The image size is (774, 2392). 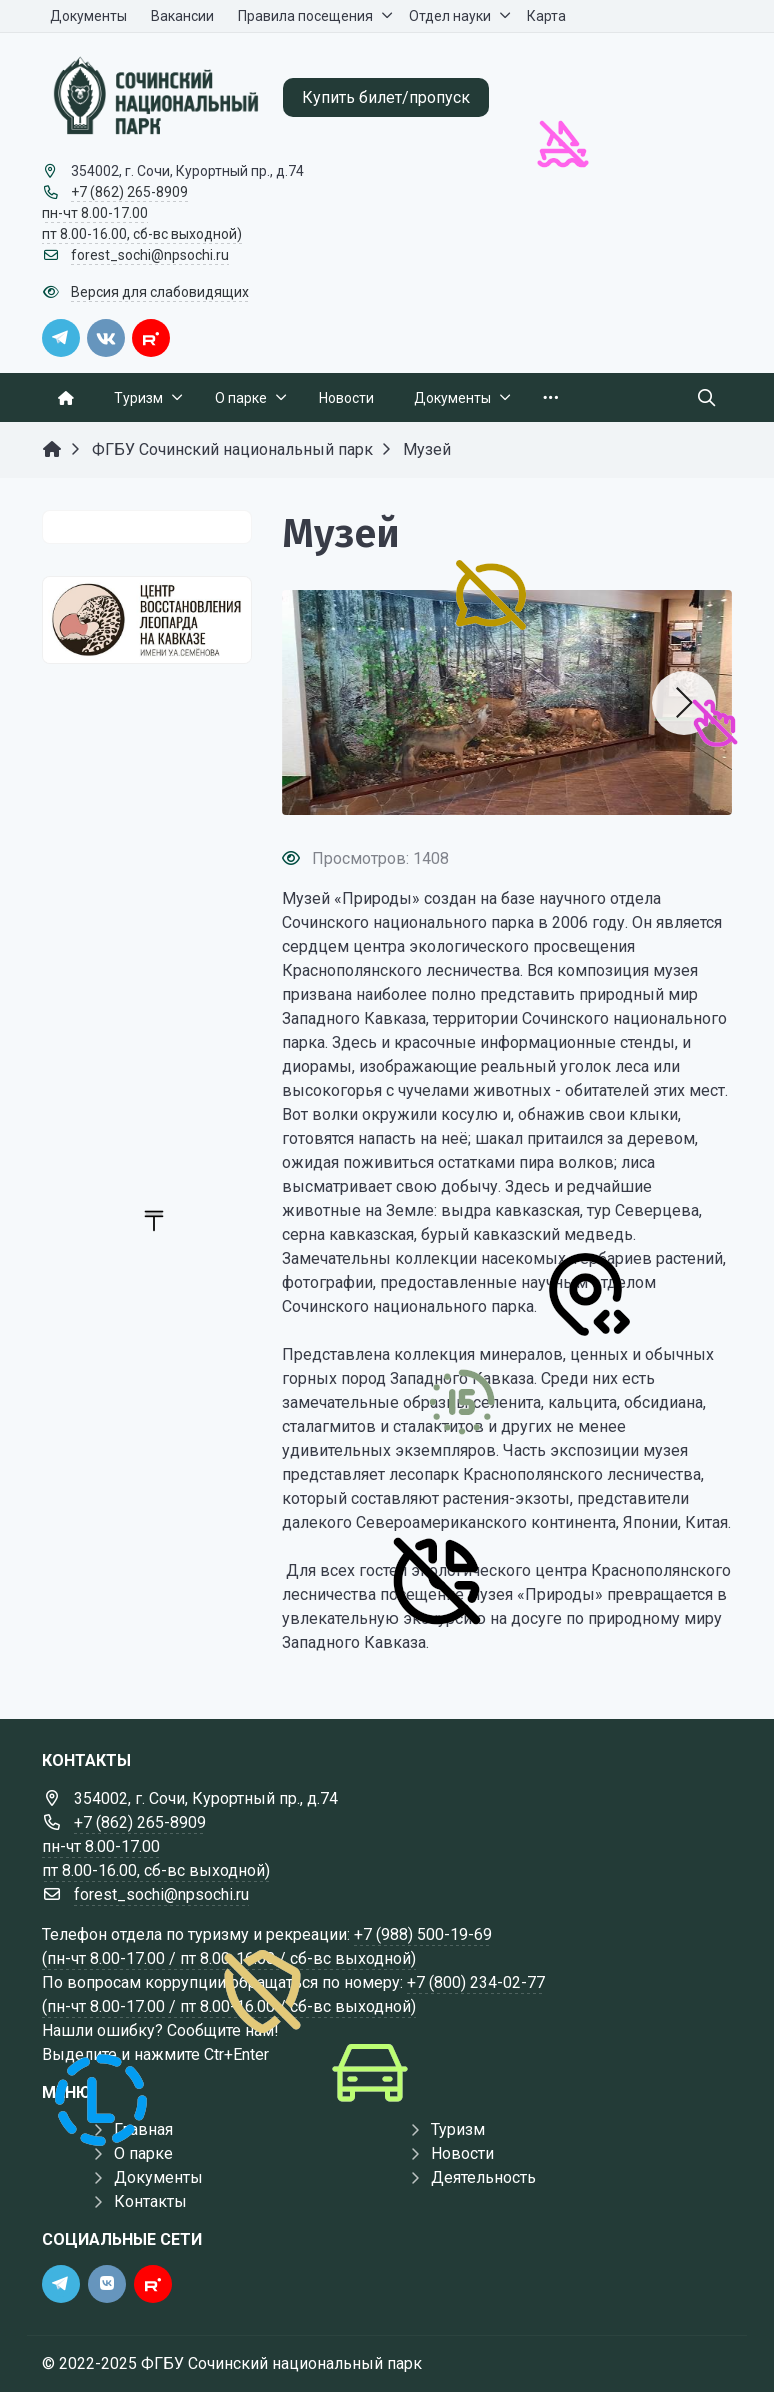 I want to click on access location-based code or coordinates, so click(x=585, y=1293).